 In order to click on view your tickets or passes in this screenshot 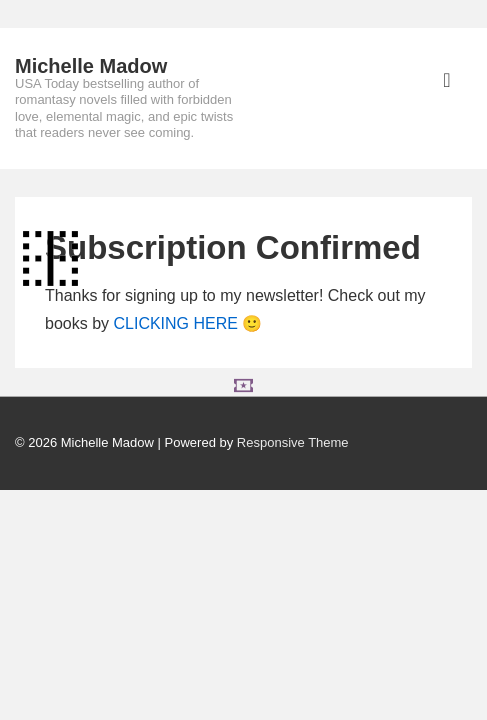, I will do `click(243, 385)`.